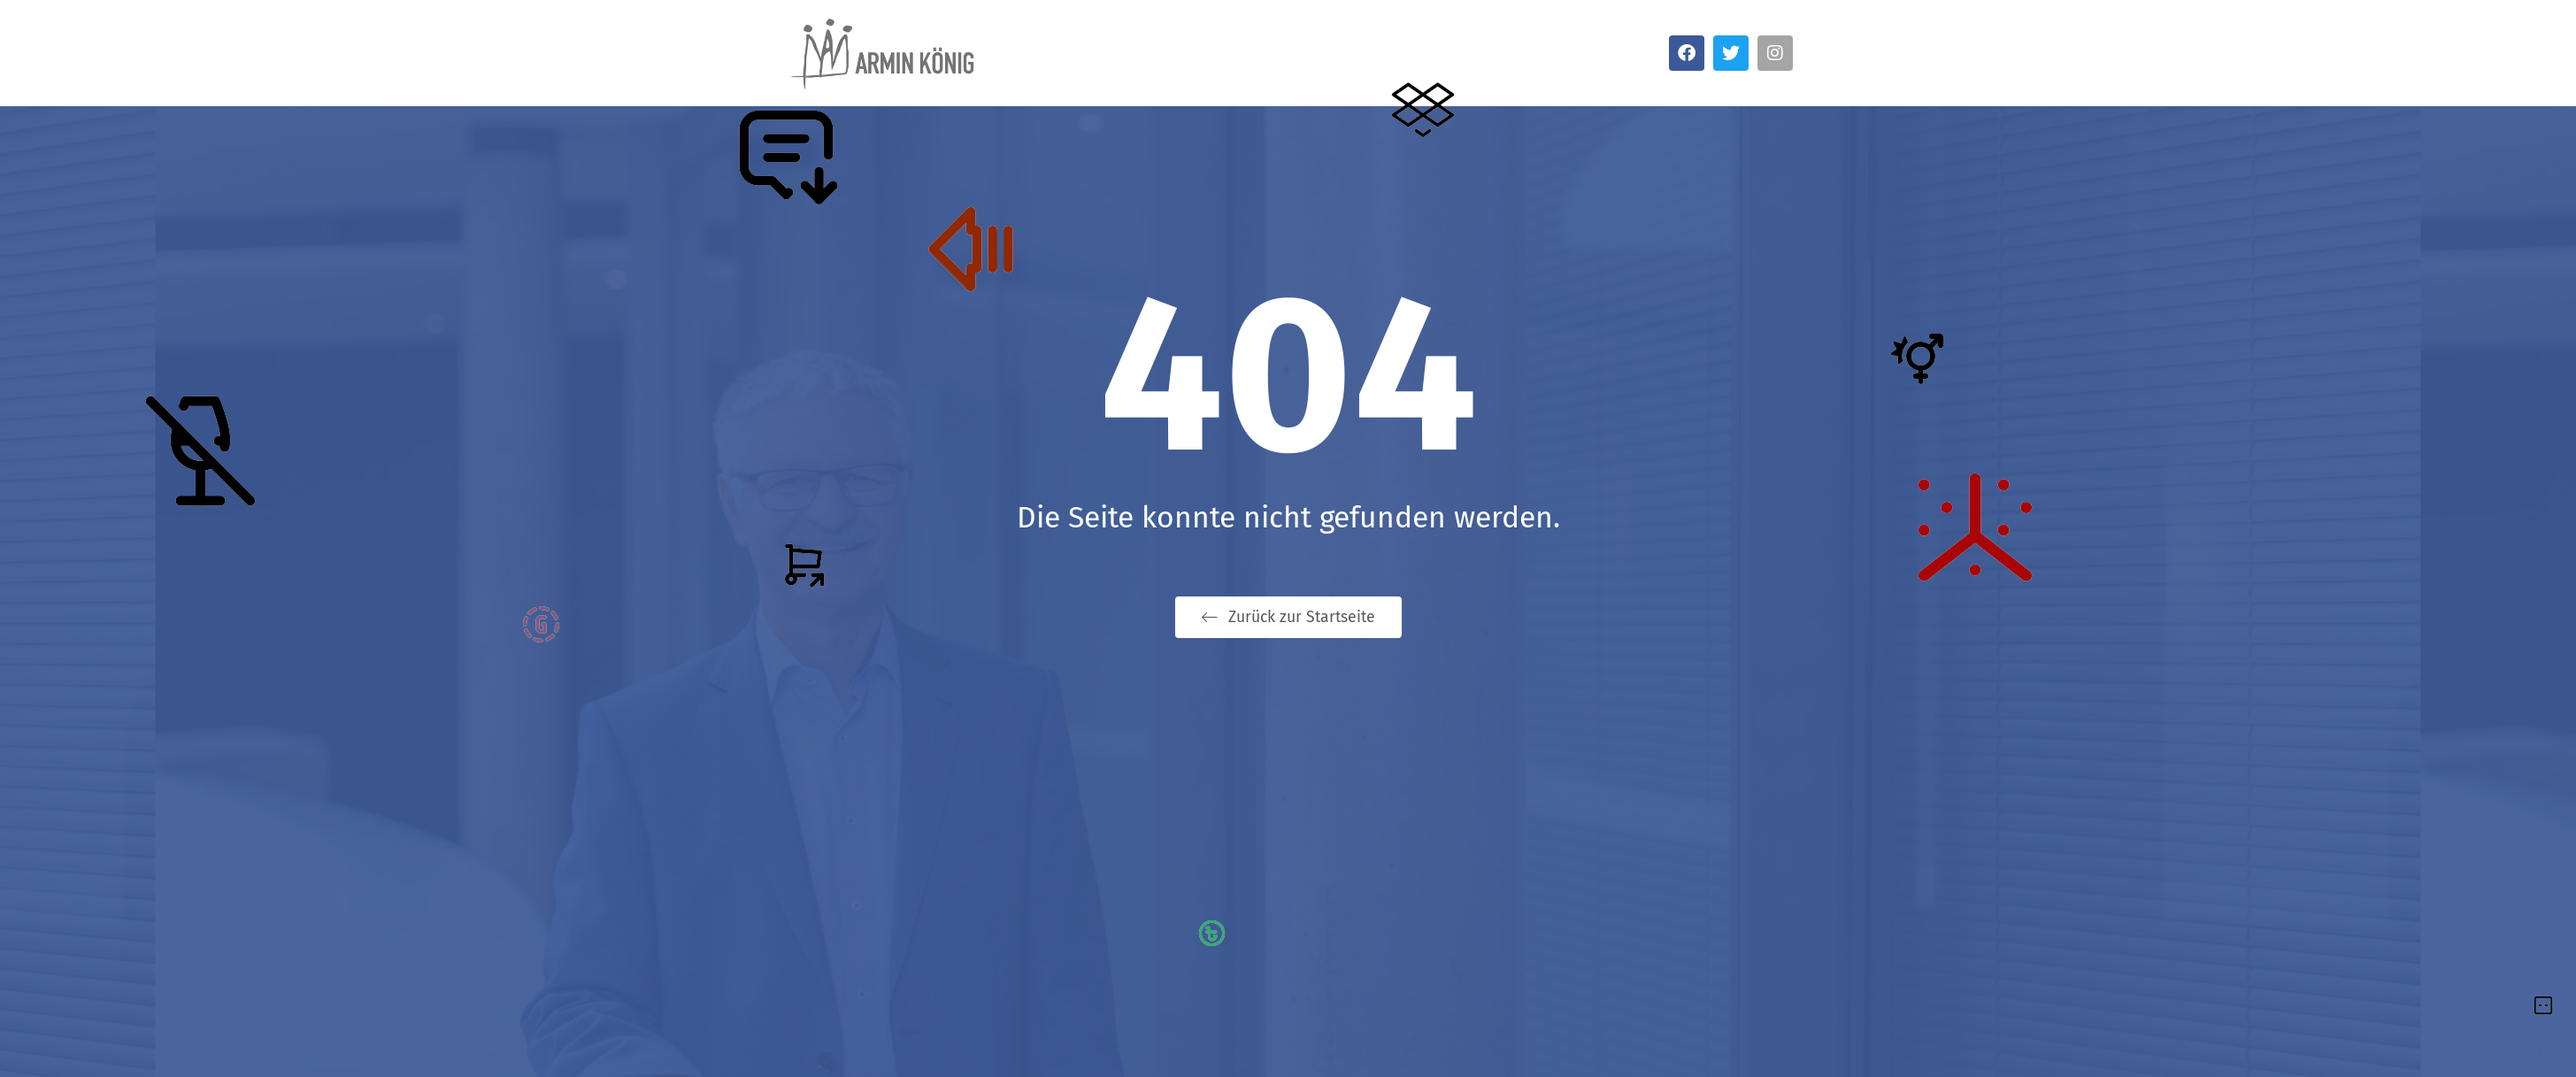 This screenshot has width=2576, height=1077. Describe the element at coordinates (804, 565) in the screenshot. I see `share your shopping cart with others` at that location.